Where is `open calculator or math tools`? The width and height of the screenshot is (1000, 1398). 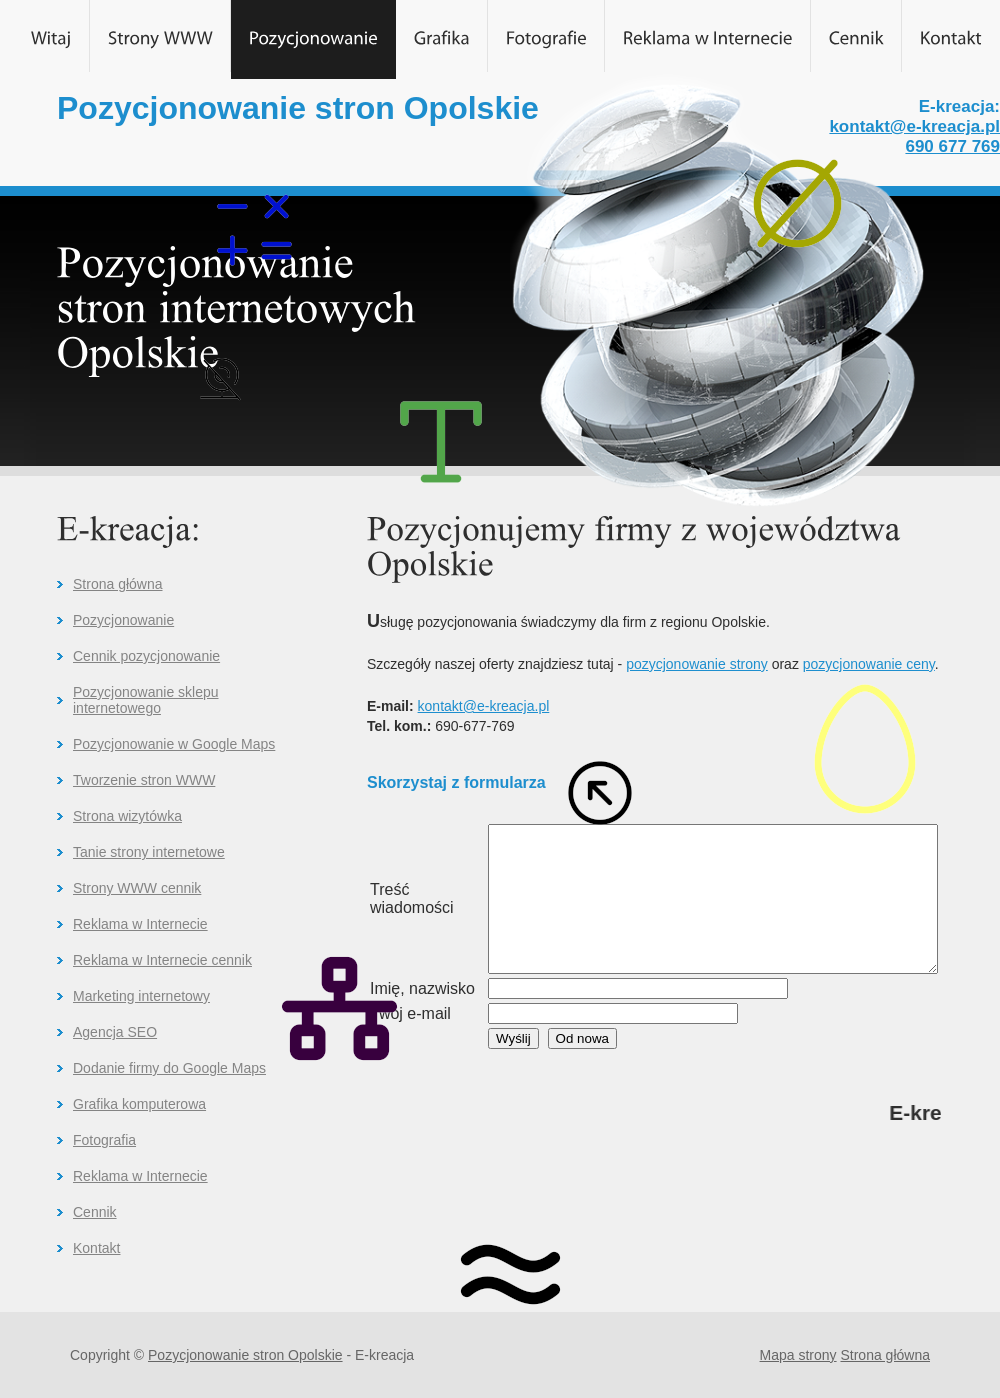 open calculator or math tools is located at coordinates (254, 228).